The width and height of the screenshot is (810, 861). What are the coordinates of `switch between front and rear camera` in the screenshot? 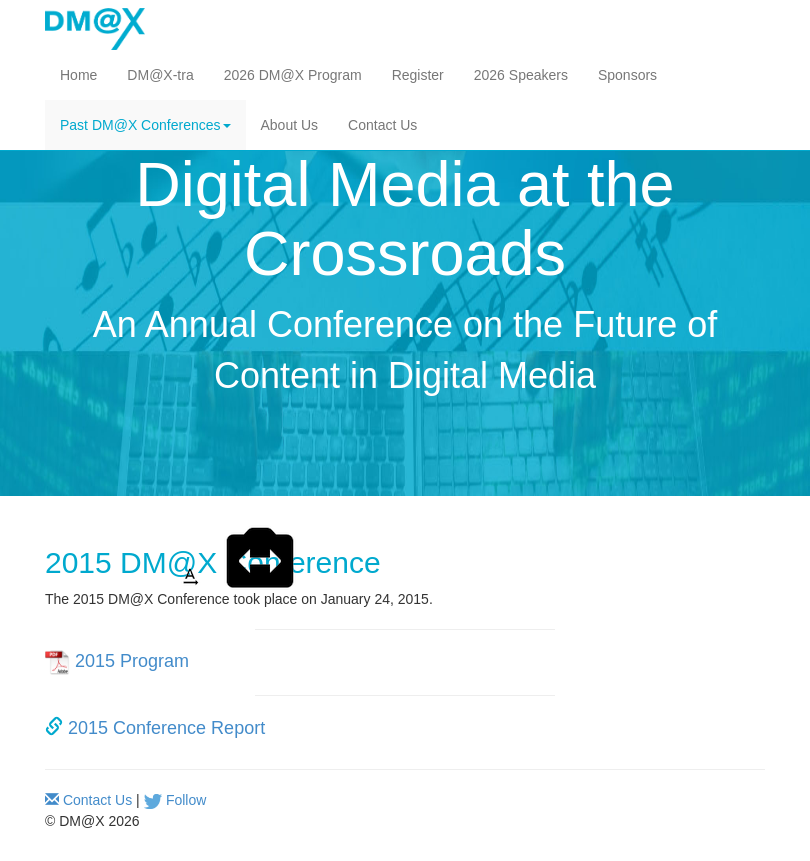 It's located at (260, 561).